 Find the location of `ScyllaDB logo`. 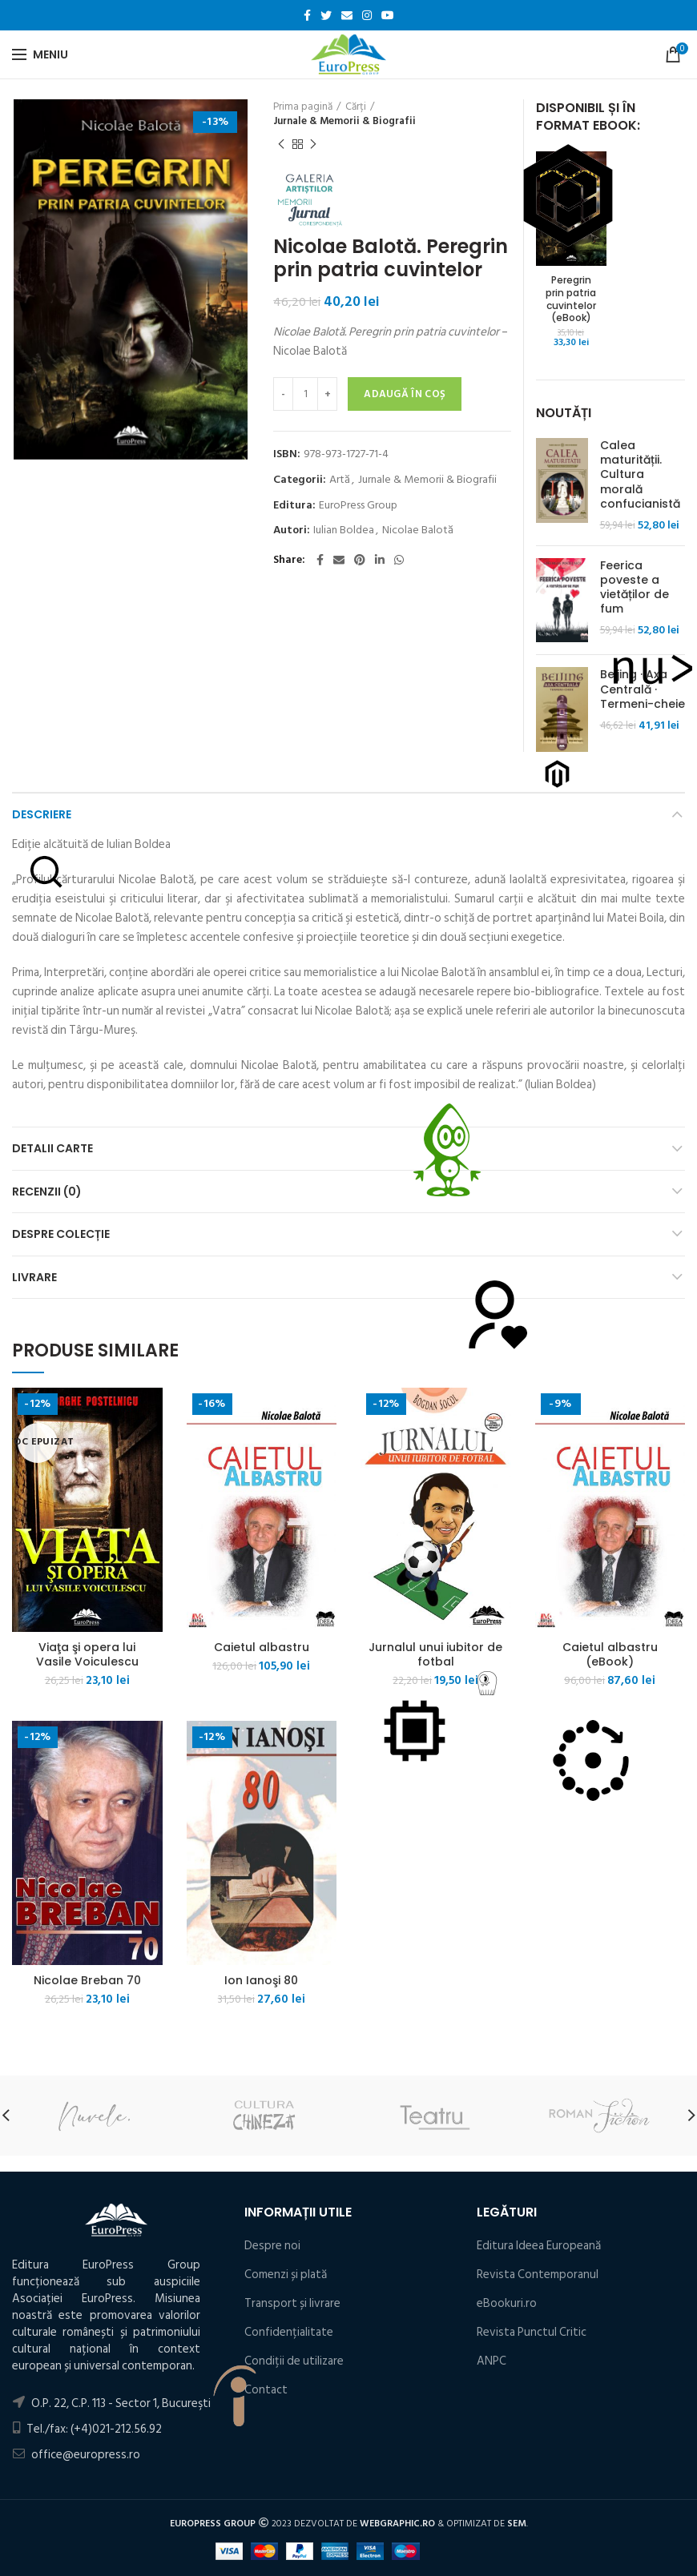

ScyllaDB logo is located at coordinates (487, 1683).